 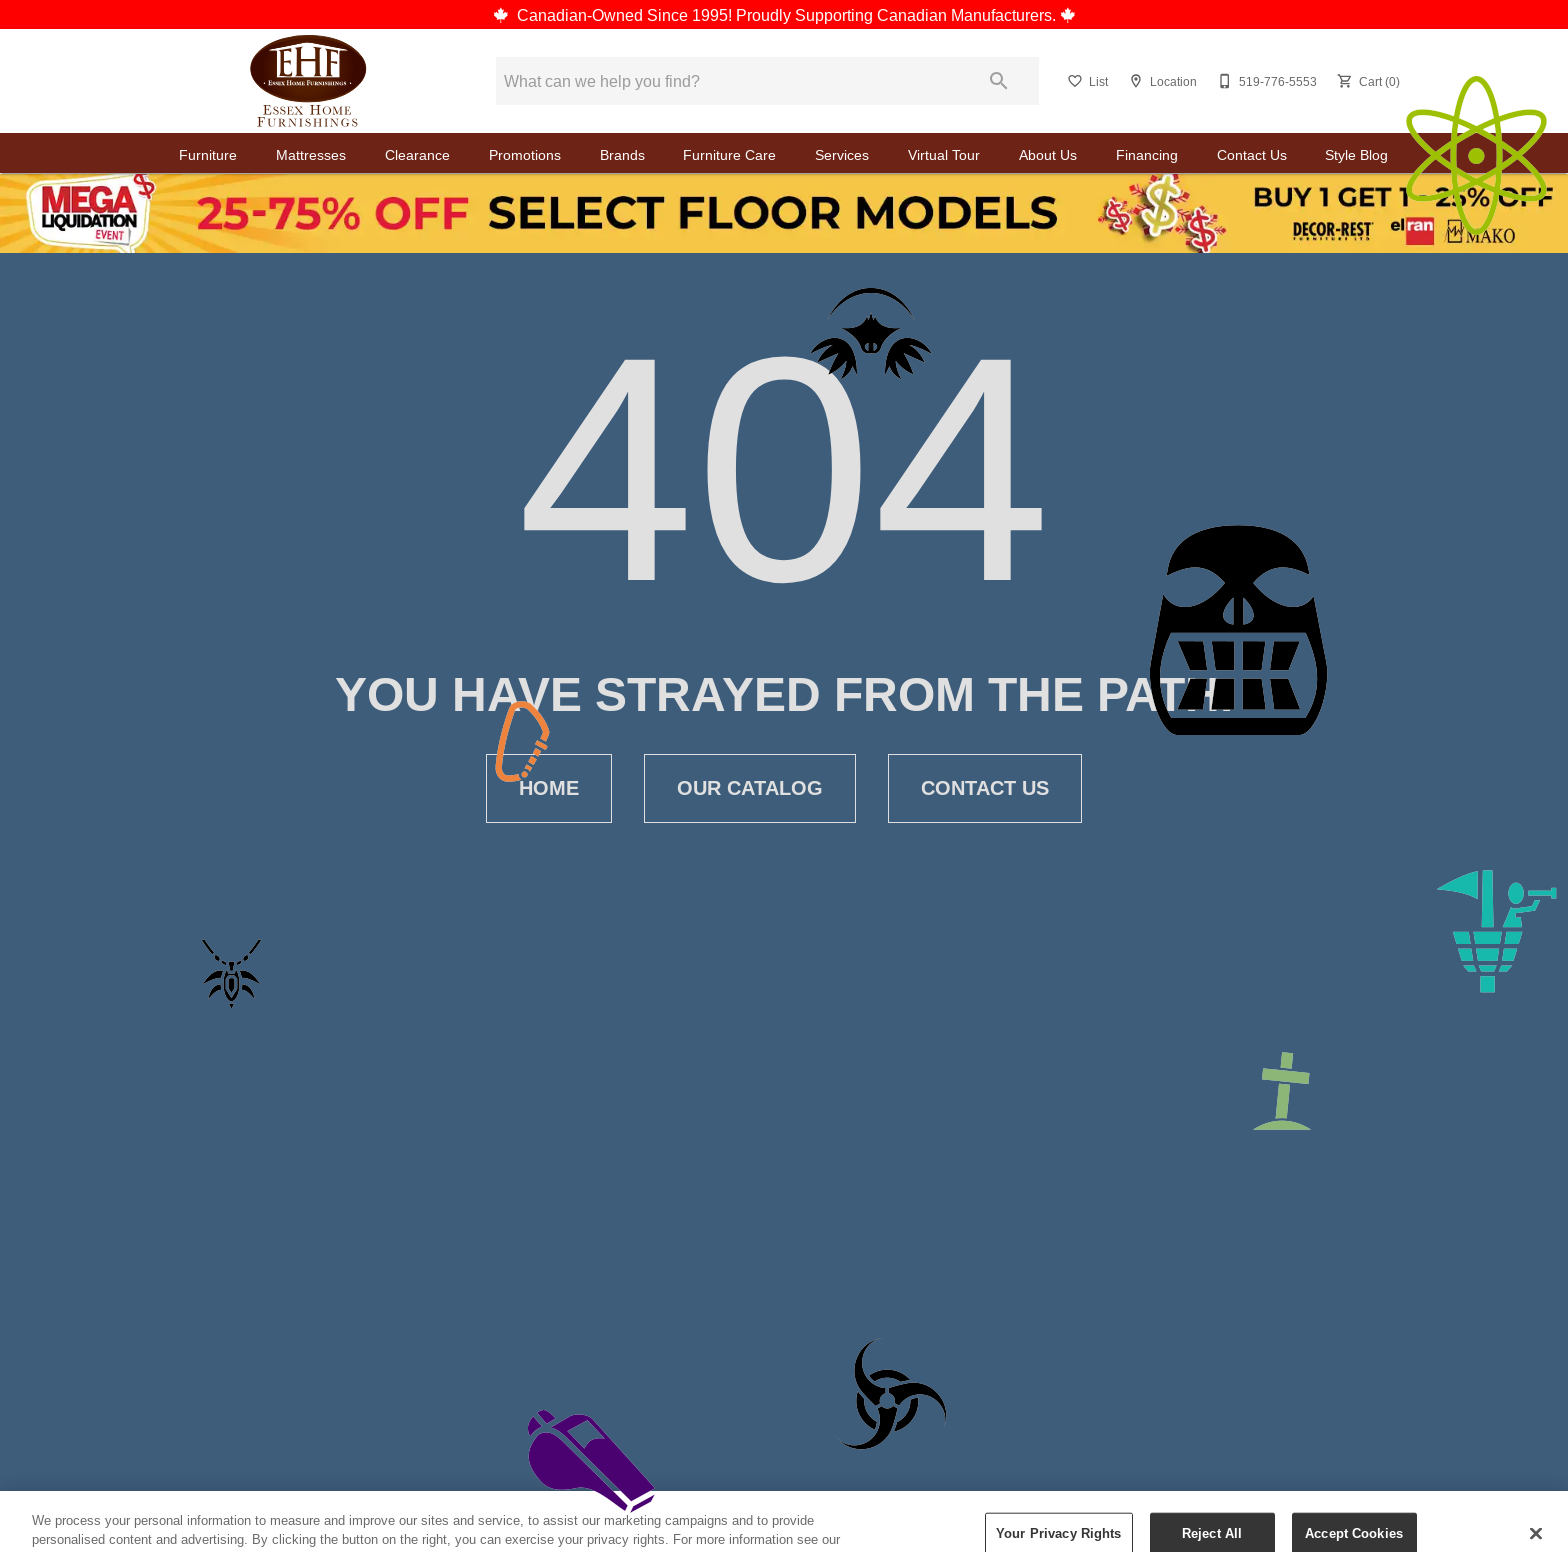 What do you see at coordinates (591, 1461) in the screenshot?
I see `blow the whistle to report a violation` at bounding box center [591, 1461].